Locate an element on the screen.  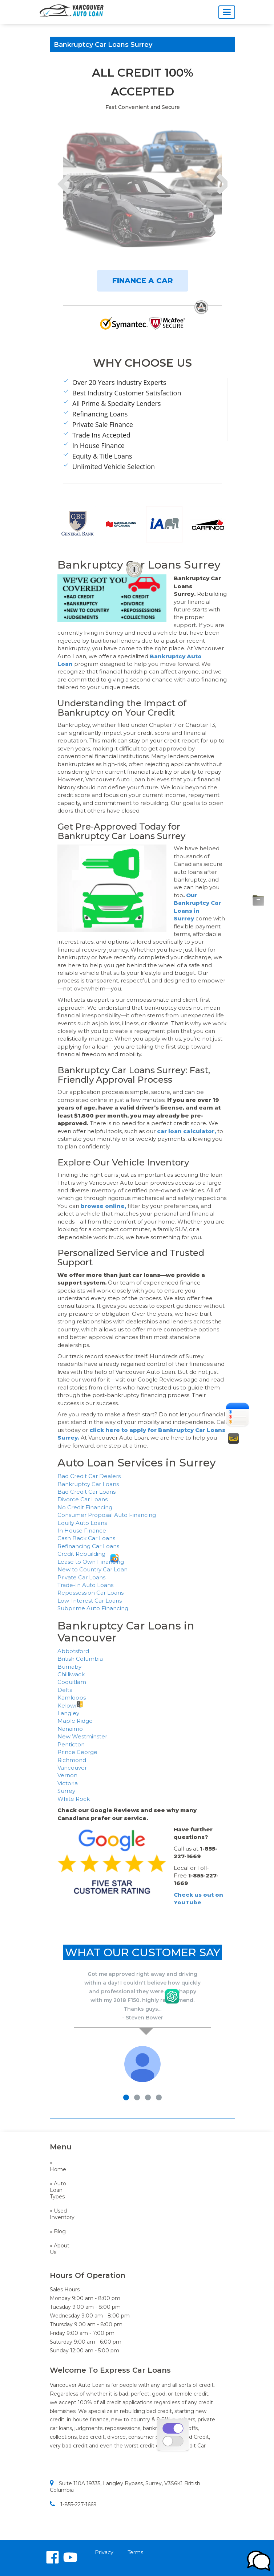
open the calculator app is located at coordinates (80, 1704).